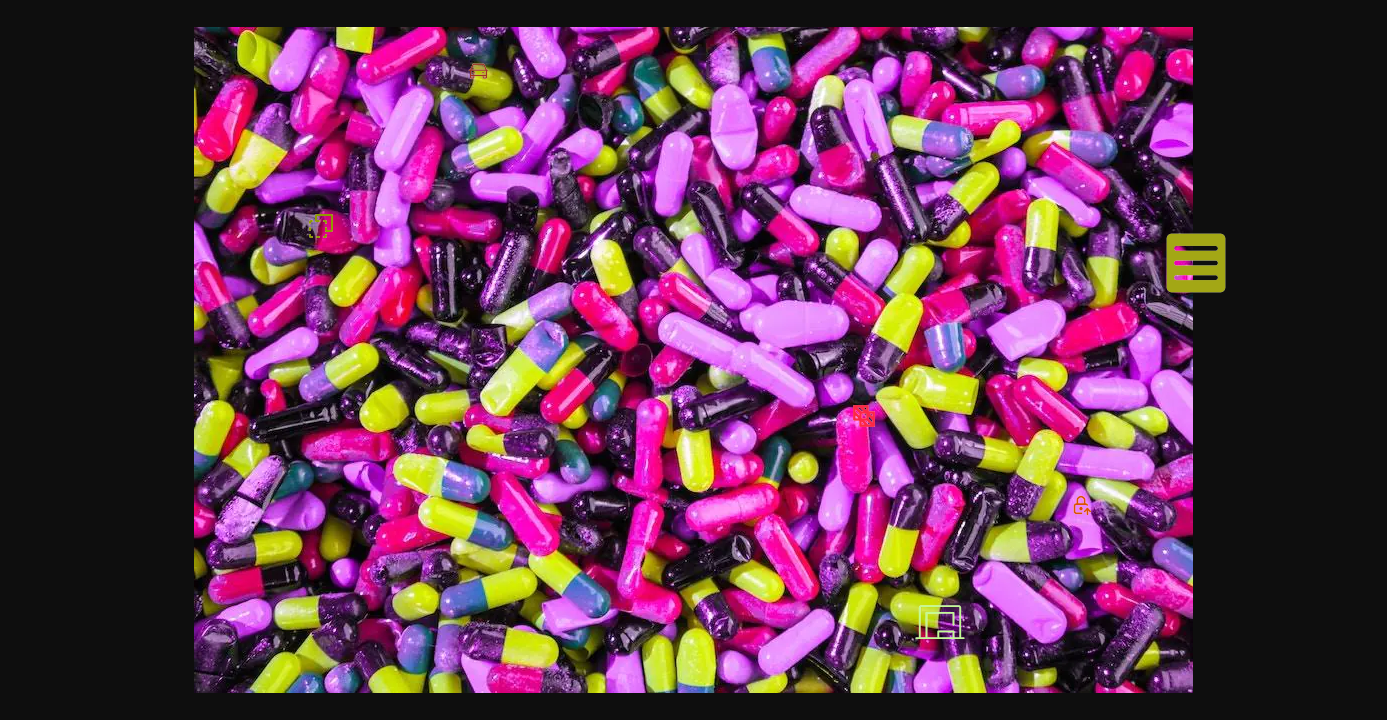 The height and width of the screenshot is (720, 1387). What do you see at coordinates (478, 71) in the screenshot?
I see `access vehicle or car-related features` at bounding box center [478, 71].